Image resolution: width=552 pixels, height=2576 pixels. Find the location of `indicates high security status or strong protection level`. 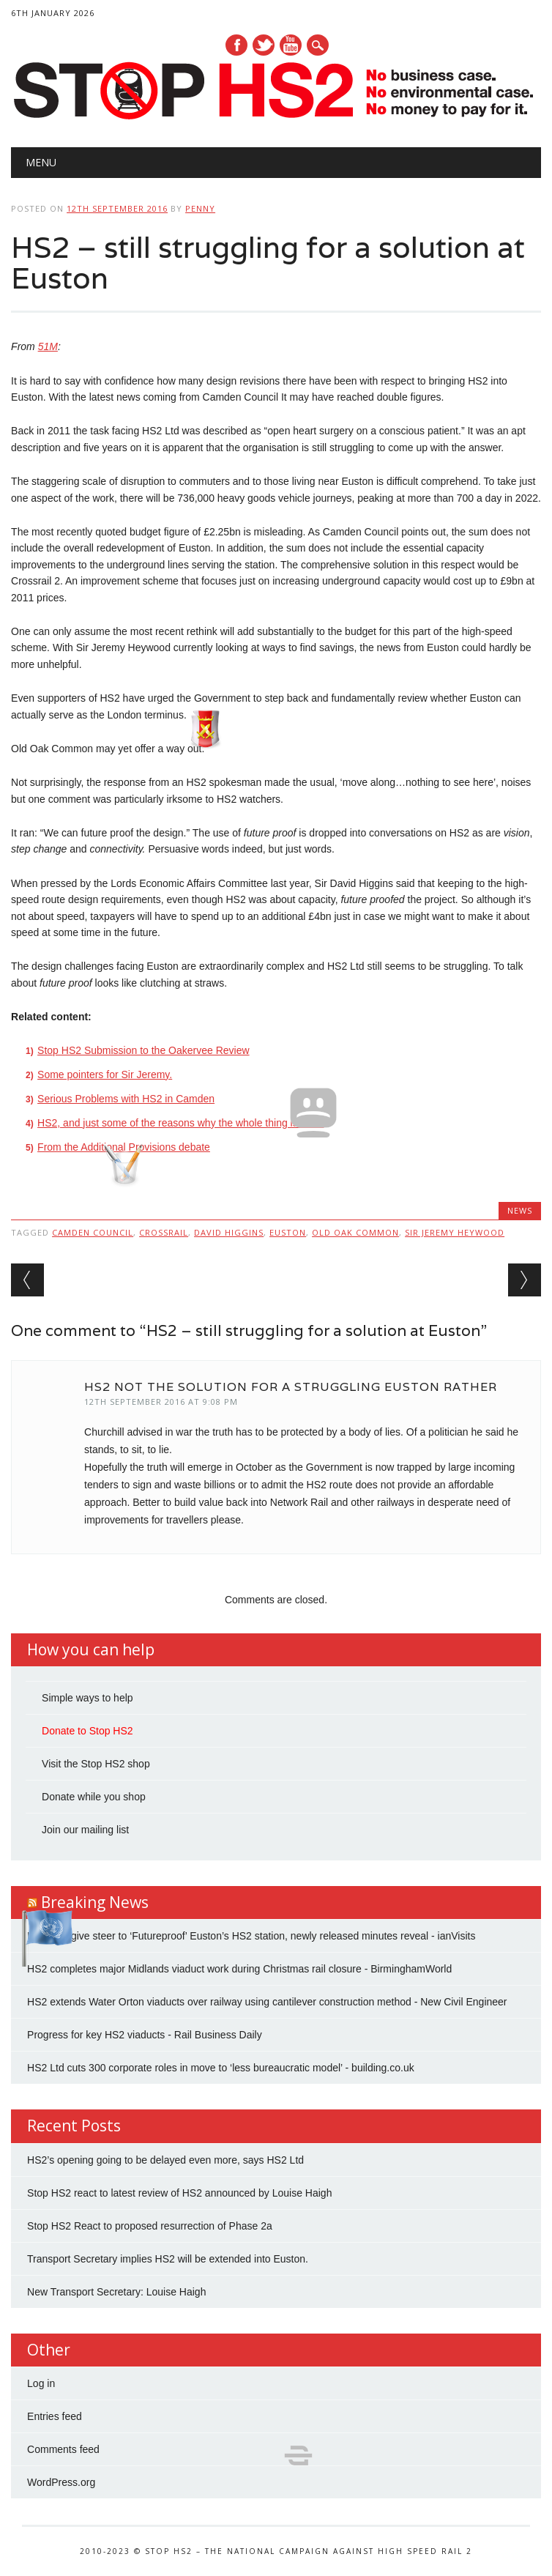

indicates high security status or strong protection level is located at coordinates (205, 729).